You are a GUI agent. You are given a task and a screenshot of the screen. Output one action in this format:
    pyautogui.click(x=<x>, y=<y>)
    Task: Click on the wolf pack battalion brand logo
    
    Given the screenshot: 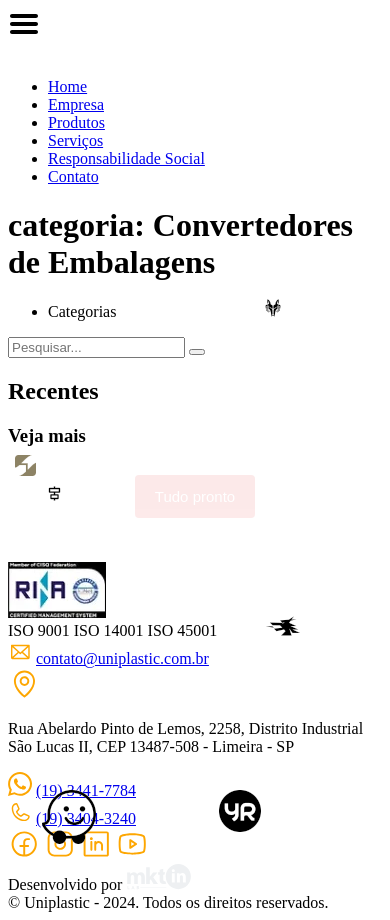 What is the action you would take?
    pyautogui.click(x=273, y=308)
    